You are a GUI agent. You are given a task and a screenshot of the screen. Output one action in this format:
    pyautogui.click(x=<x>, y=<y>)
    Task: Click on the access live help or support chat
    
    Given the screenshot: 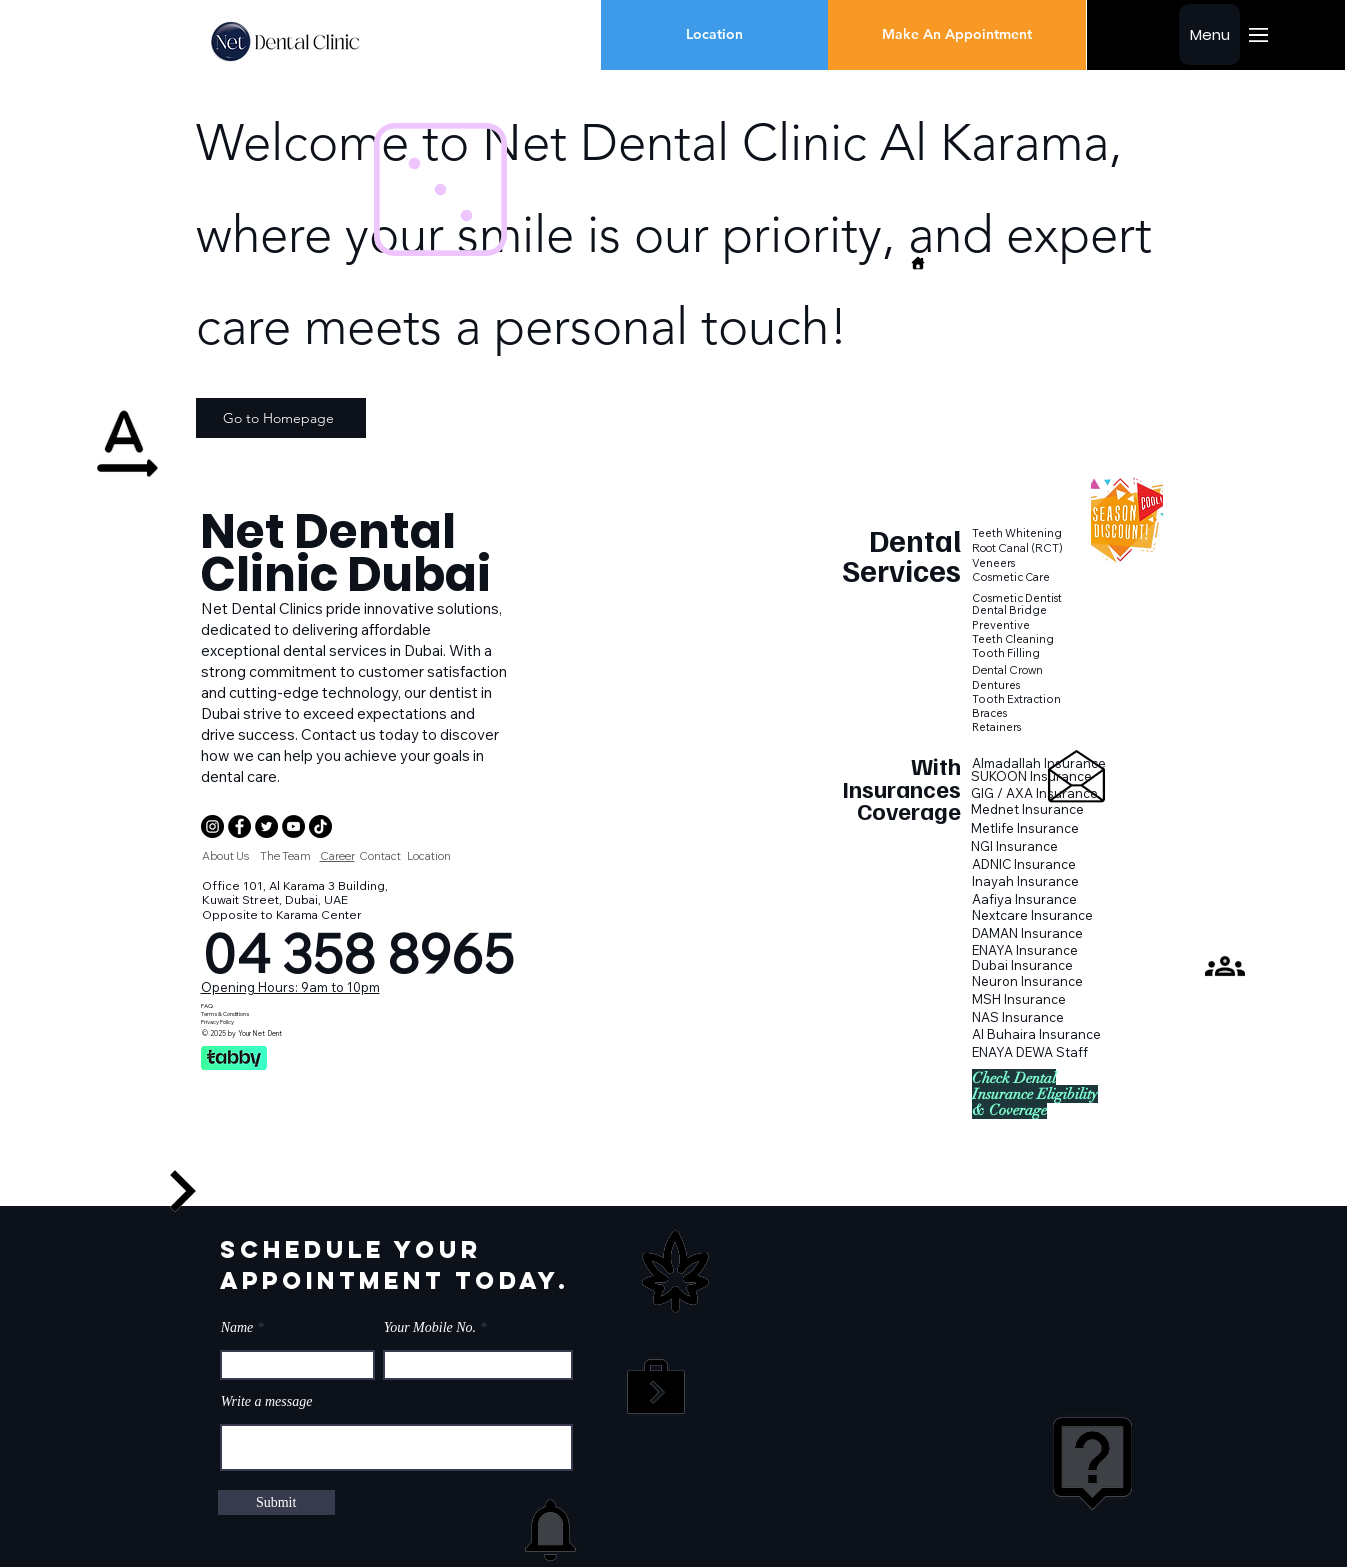 What is the action you would take?
    pyautogui.click(x=1092, y=1461)
    